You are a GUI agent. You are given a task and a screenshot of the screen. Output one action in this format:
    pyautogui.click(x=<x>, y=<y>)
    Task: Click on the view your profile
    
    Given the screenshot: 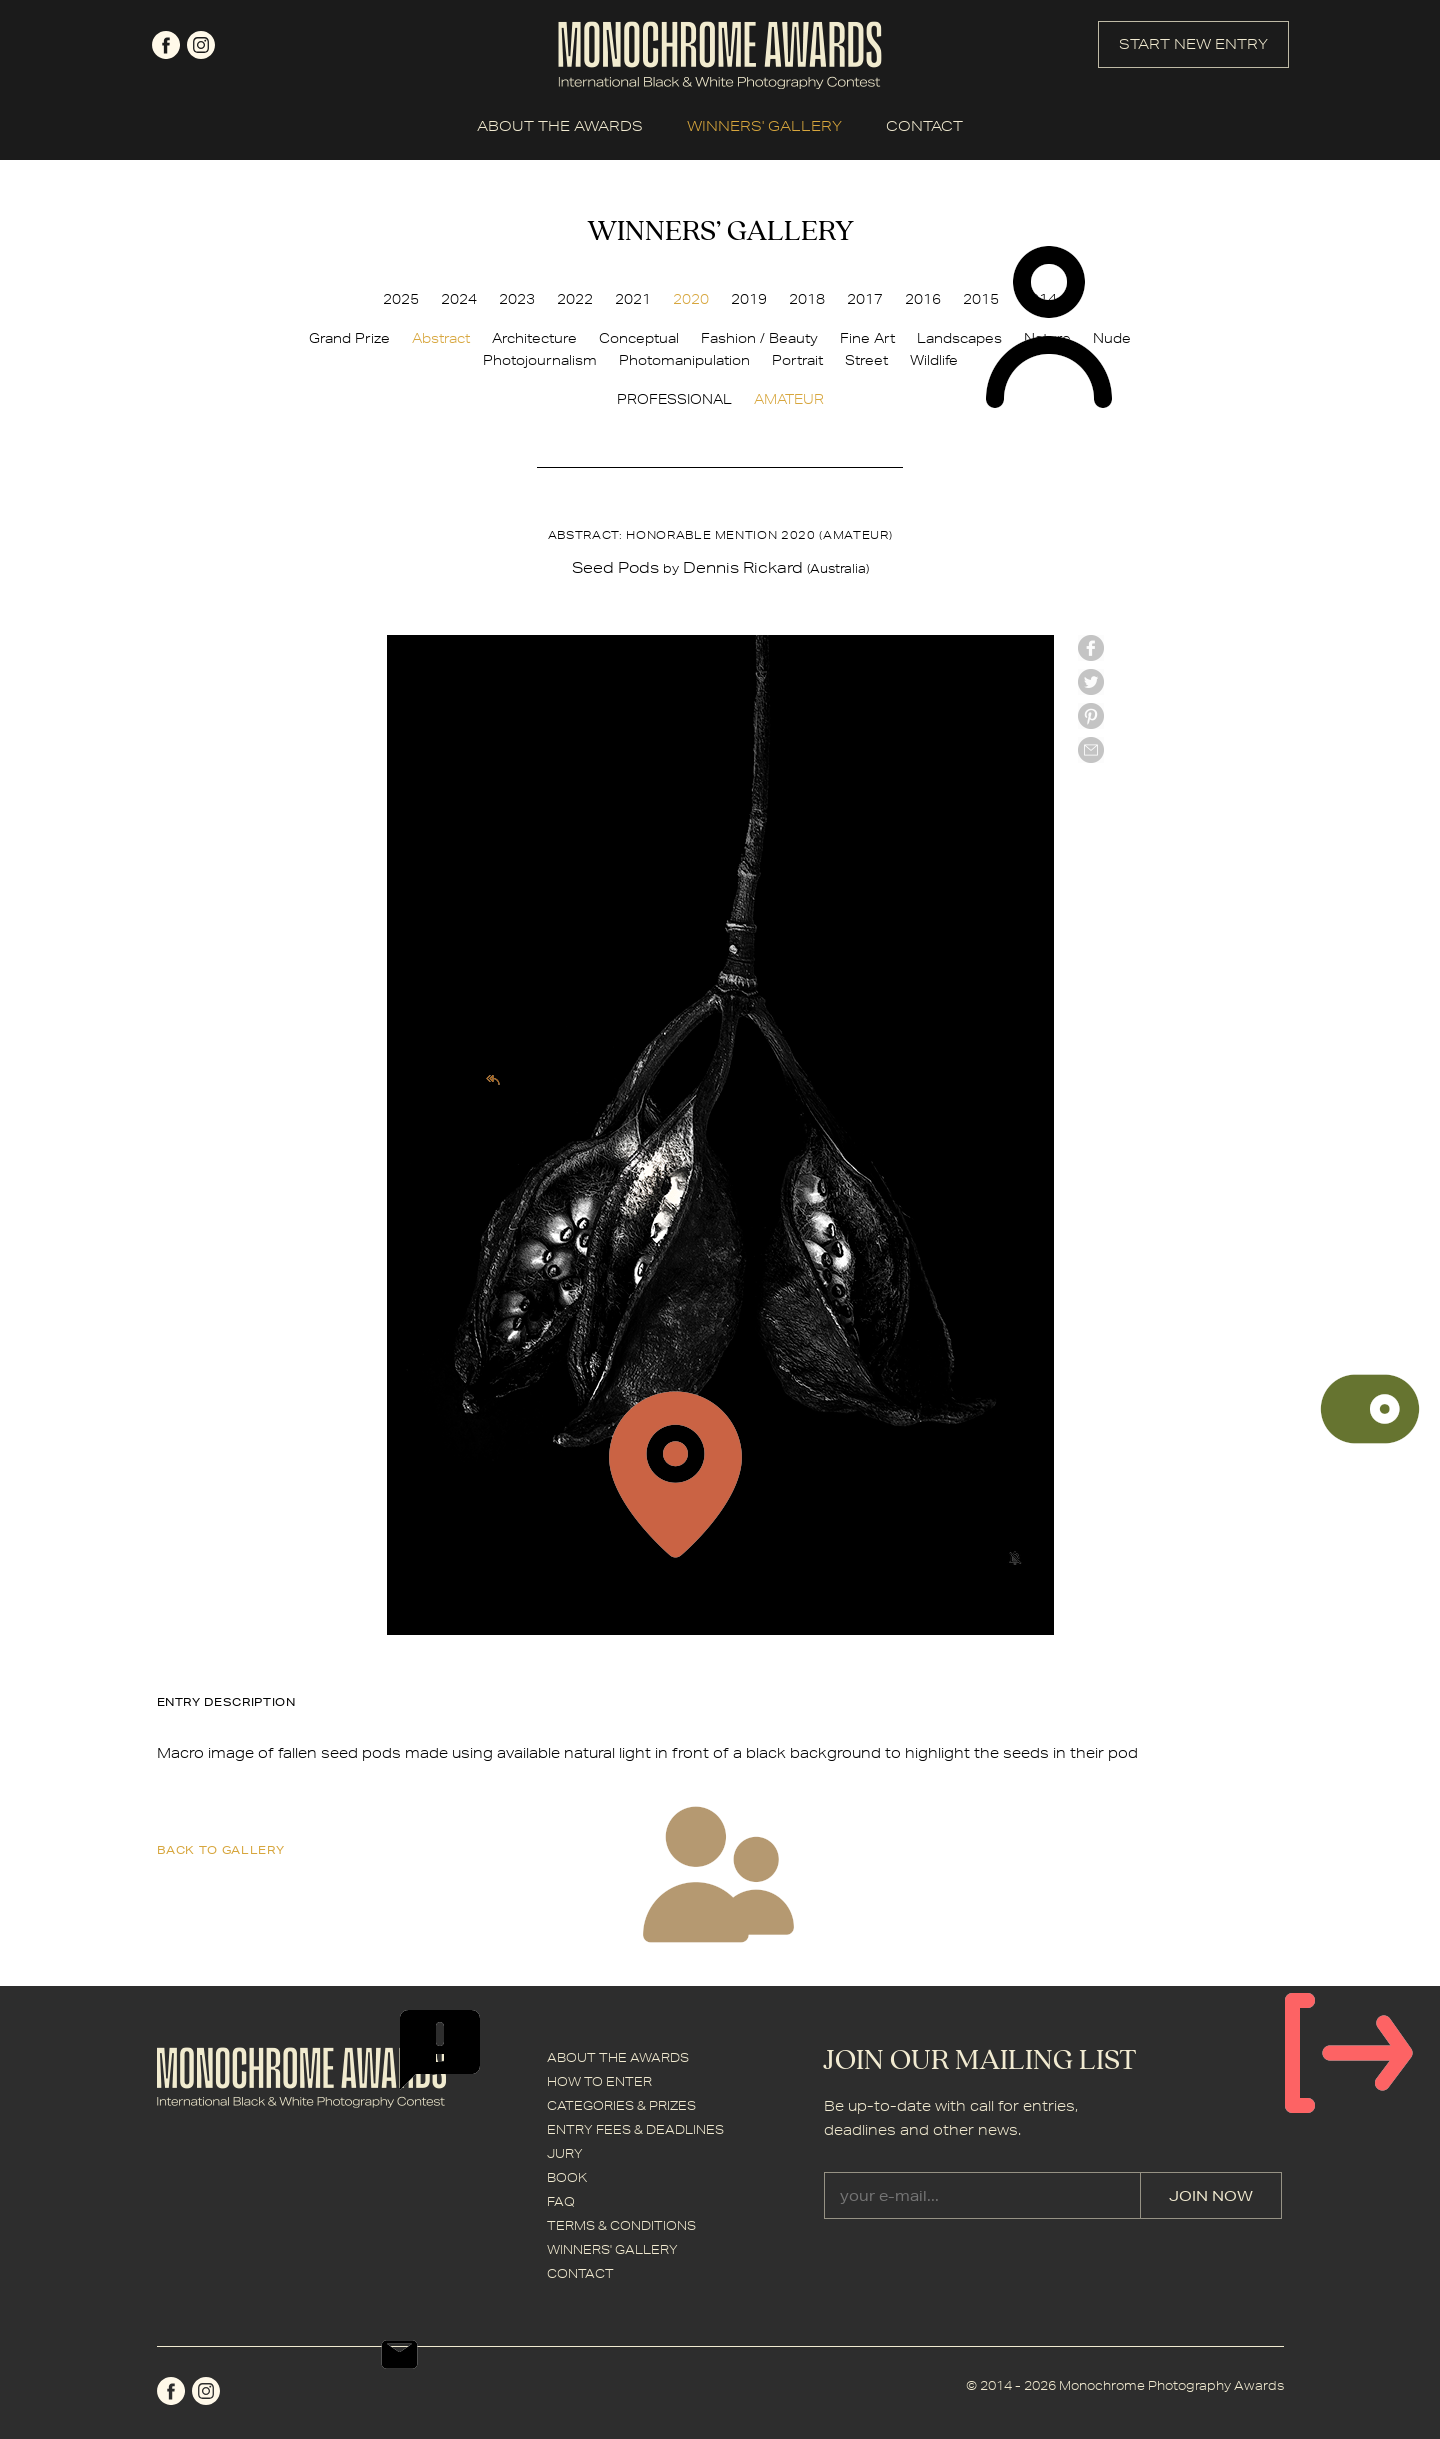 What is the action you would take?
    pyautogui.click(x=1049, y=327)
    